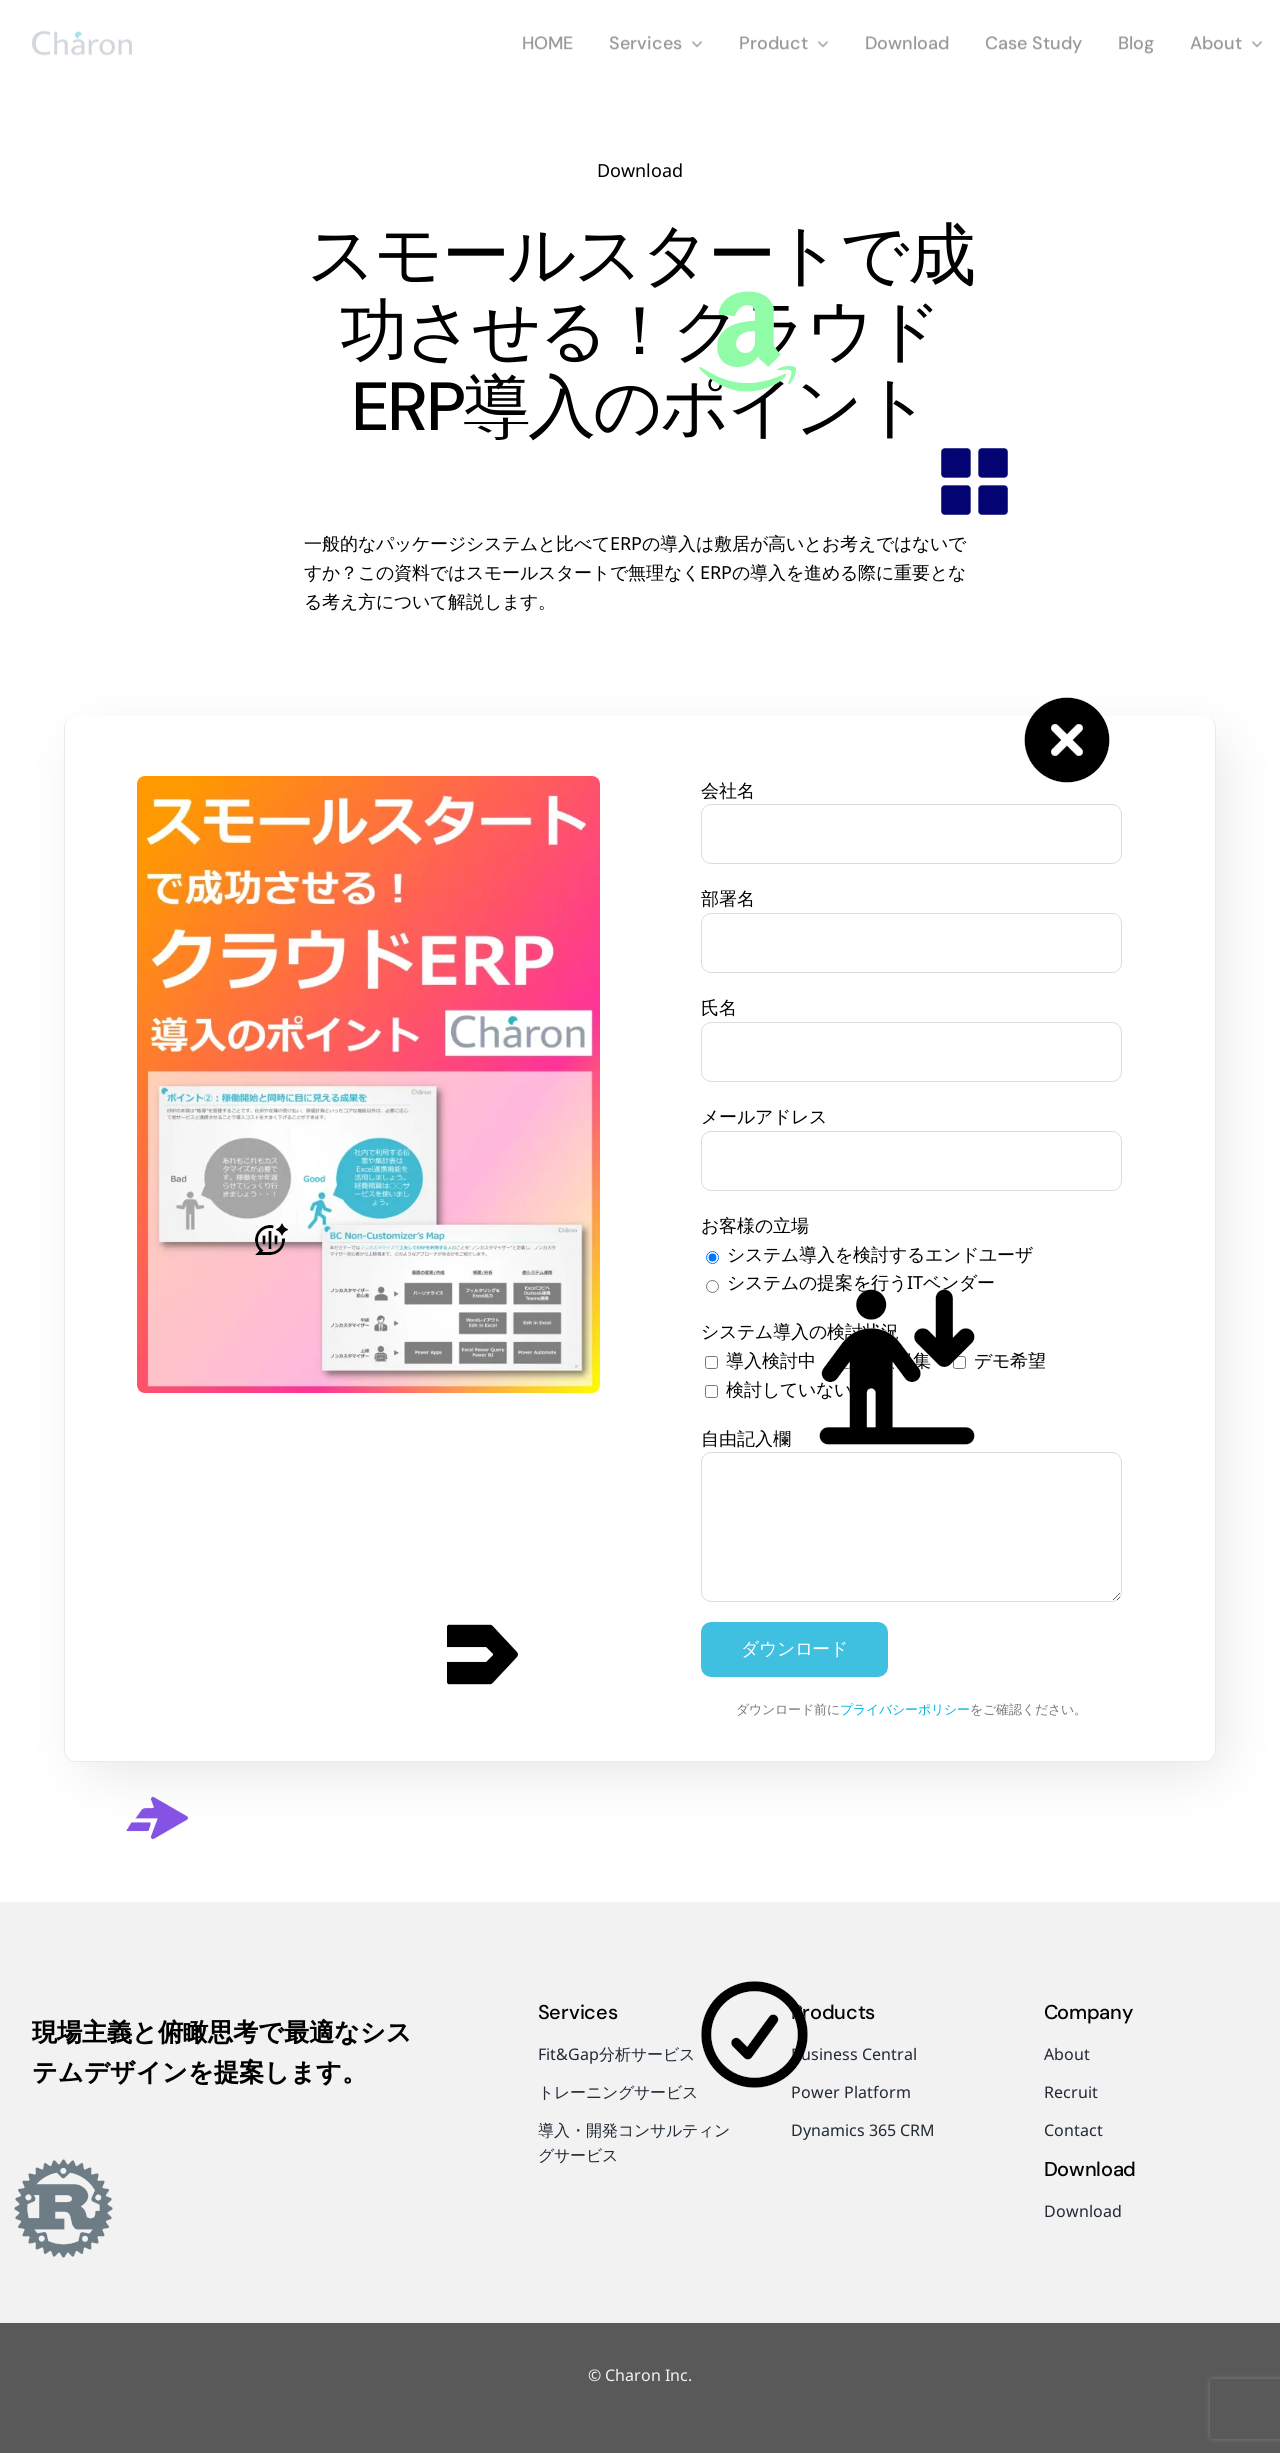 The width and height of the screenshot is (1280, 2453). What do you see at coordinates (897, 1367) in the screenshot?
I see `download user profile` at bounding box center [897, 1367].